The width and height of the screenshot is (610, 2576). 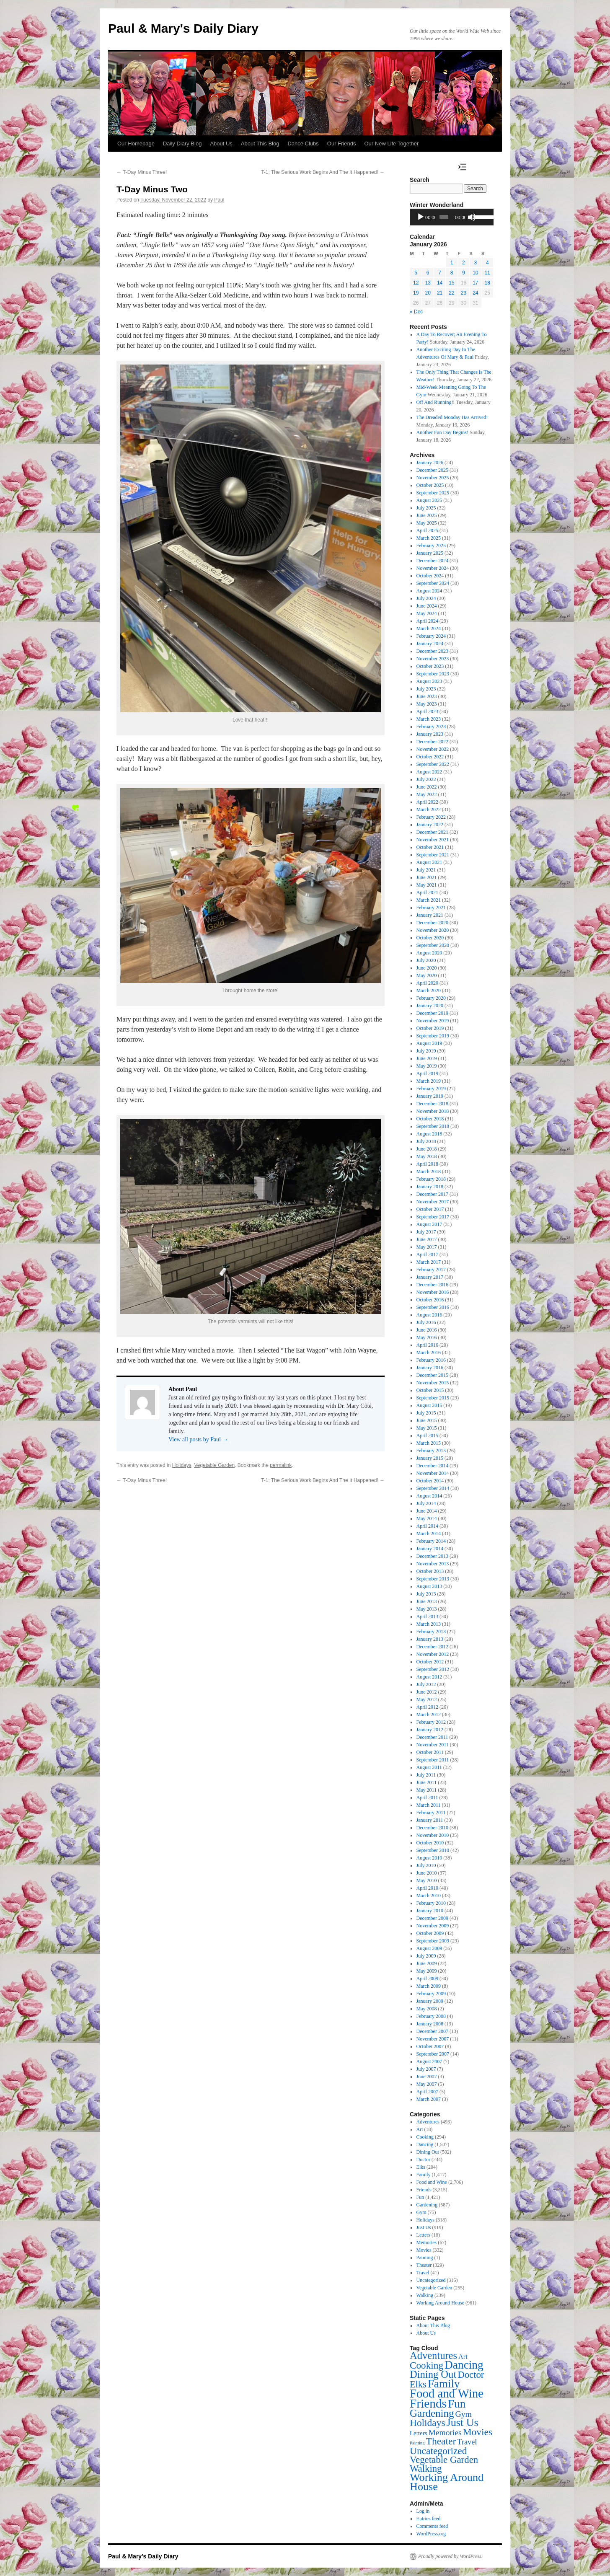 What do you see at coordinates (75, 808) in the screenshot?
I see `add to favorites` at bounding box center [75, 808].